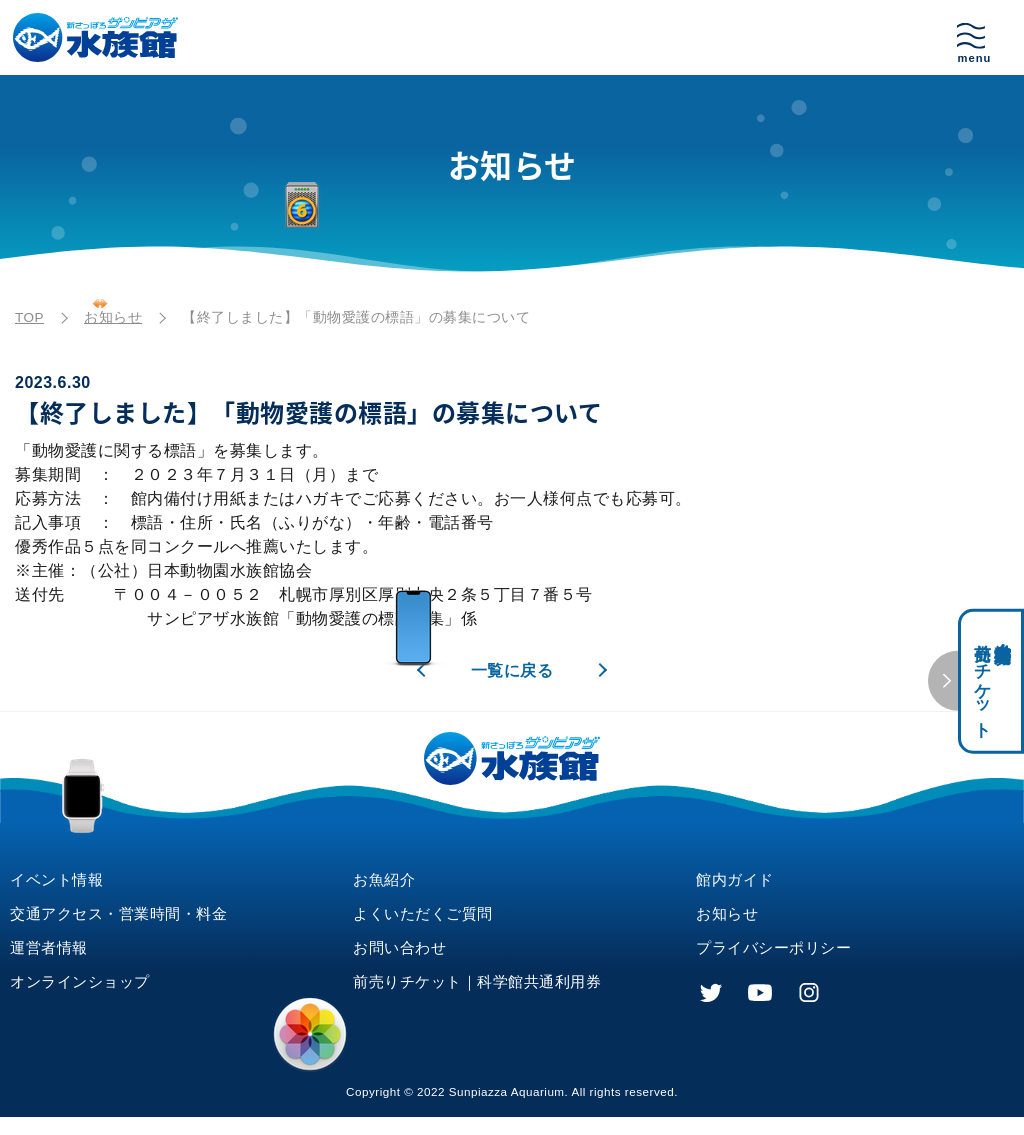 This screenshot has width=1024, height=1135. Describe the element at coordinates (82, 796) in the screenshot. I see `apple watch series 2 device icon` at that location.